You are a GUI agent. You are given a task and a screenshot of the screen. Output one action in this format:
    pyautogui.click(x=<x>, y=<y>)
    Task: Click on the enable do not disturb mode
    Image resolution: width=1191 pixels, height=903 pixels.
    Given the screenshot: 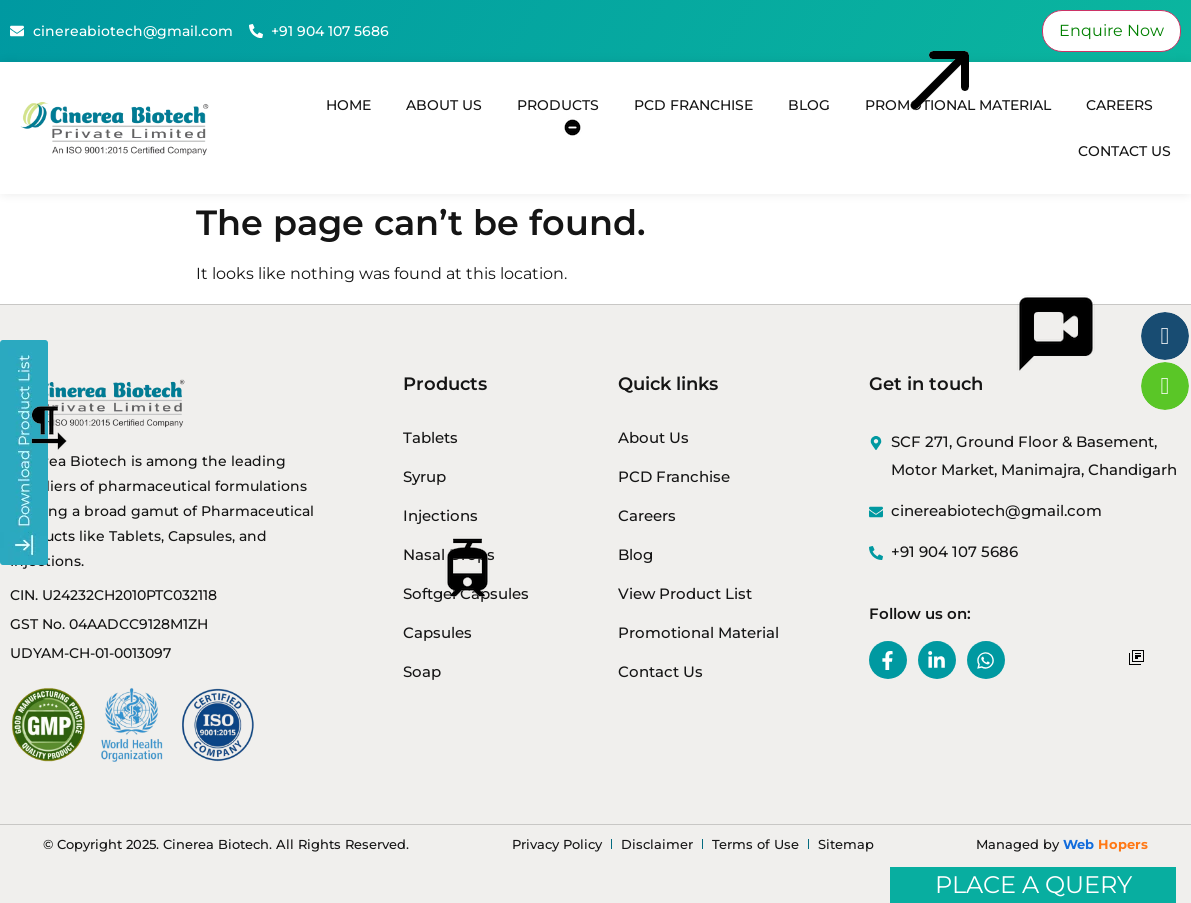 What is the action you would take?
    pyautogui.click(x=572, y=127)
    